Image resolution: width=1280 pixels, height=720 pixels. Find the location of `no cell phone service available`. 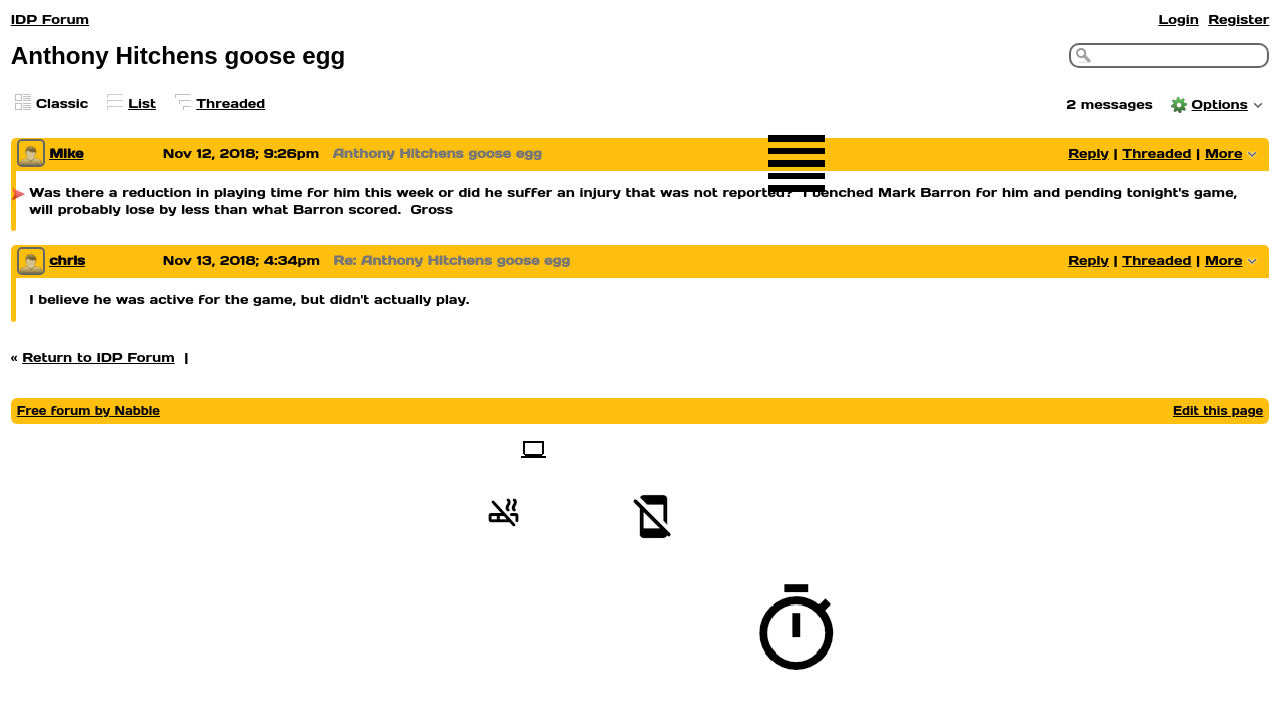

no cell phone service available is located at coordinates (653, 516).